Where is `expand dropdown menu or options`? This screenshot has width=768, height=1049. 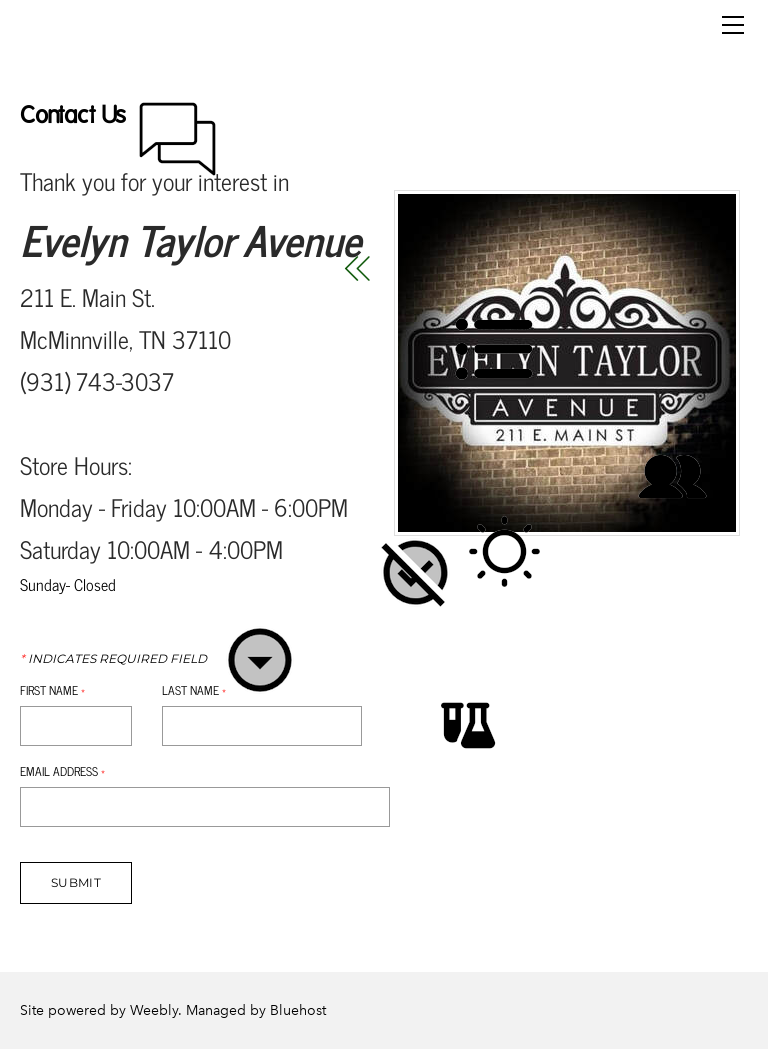 expand dropdown menu or options is located at coordinates (260, 660).